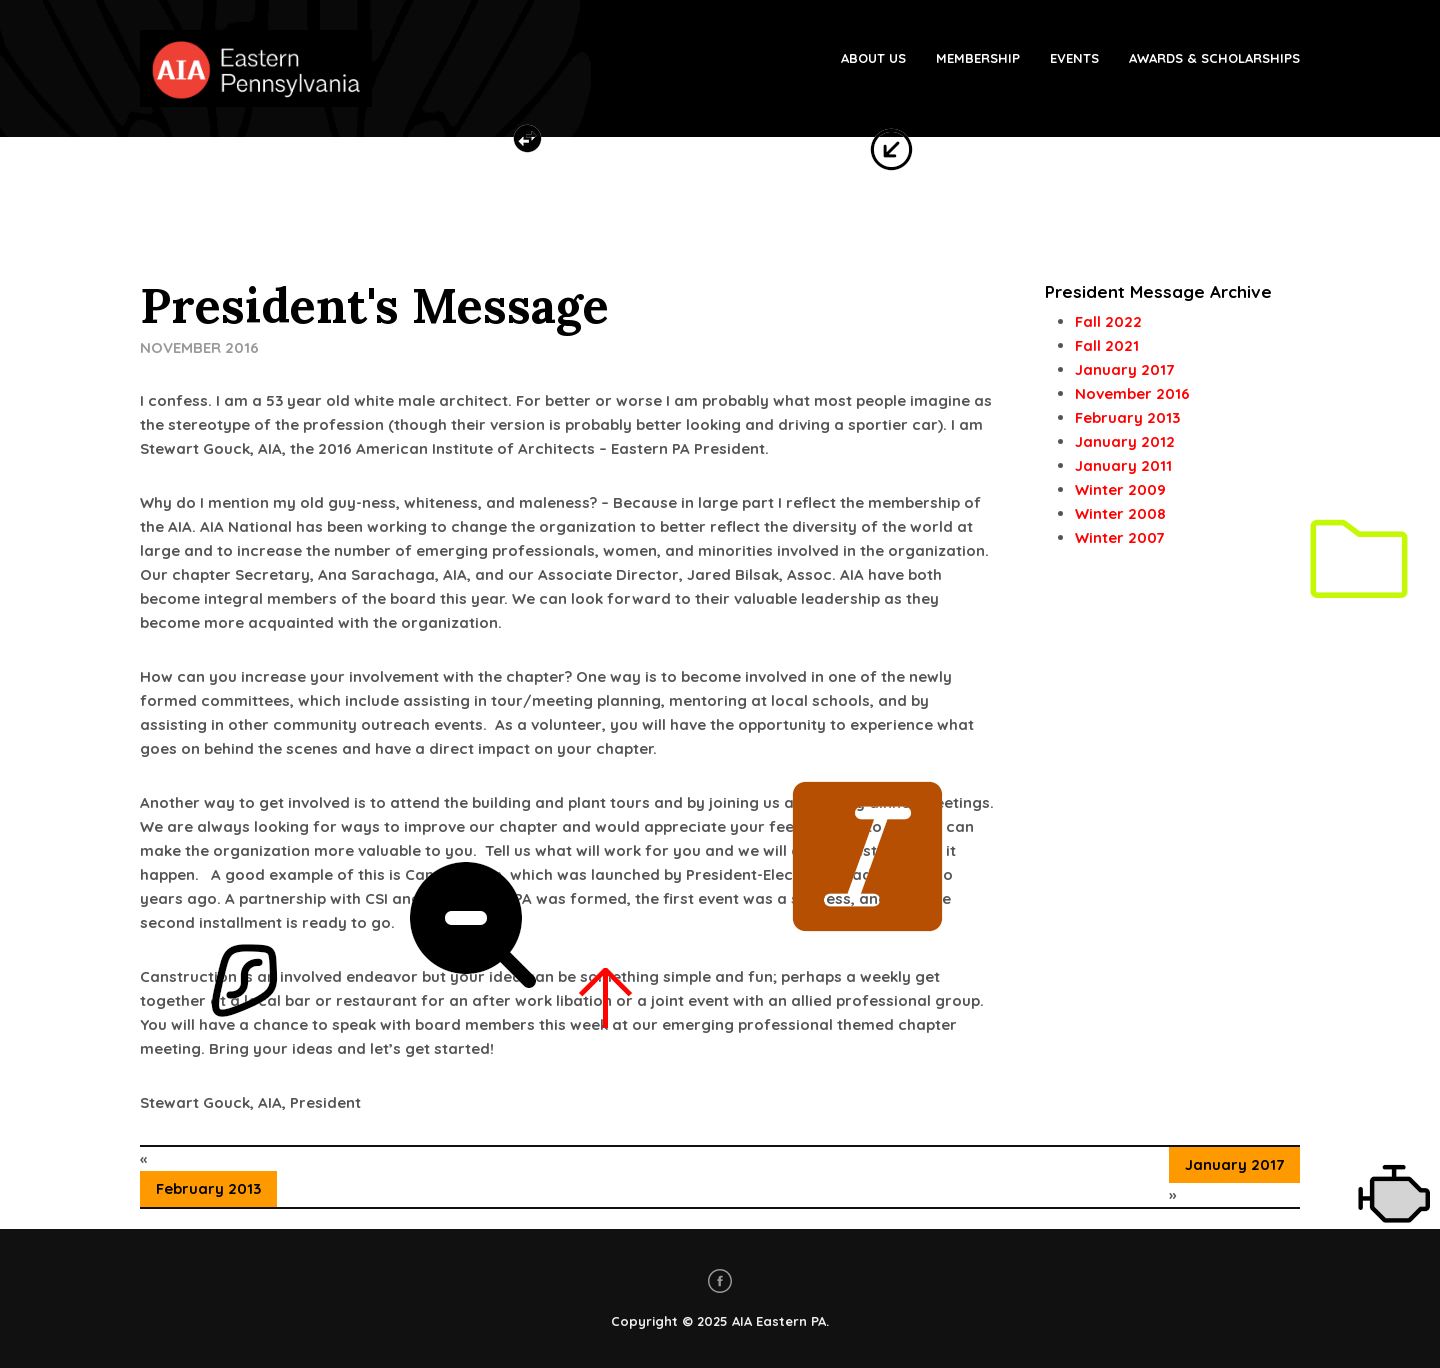 Image resolution: width=1440 pixels, height=1368 pixels. Describe the element at coordinates (1393, 1195) in the screenshot. I see `view engine or vehicle diagnostics` at that location.